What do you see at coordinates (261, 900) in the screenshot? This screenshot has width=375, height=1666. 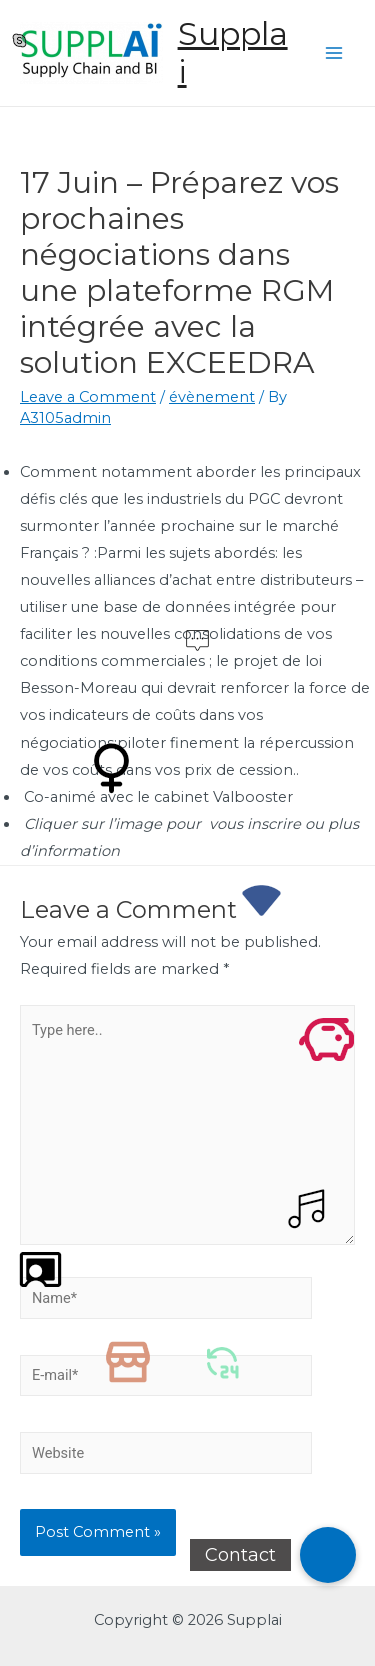 I see `indicates strong wifi signal strength` at bounding box center [261, 900].